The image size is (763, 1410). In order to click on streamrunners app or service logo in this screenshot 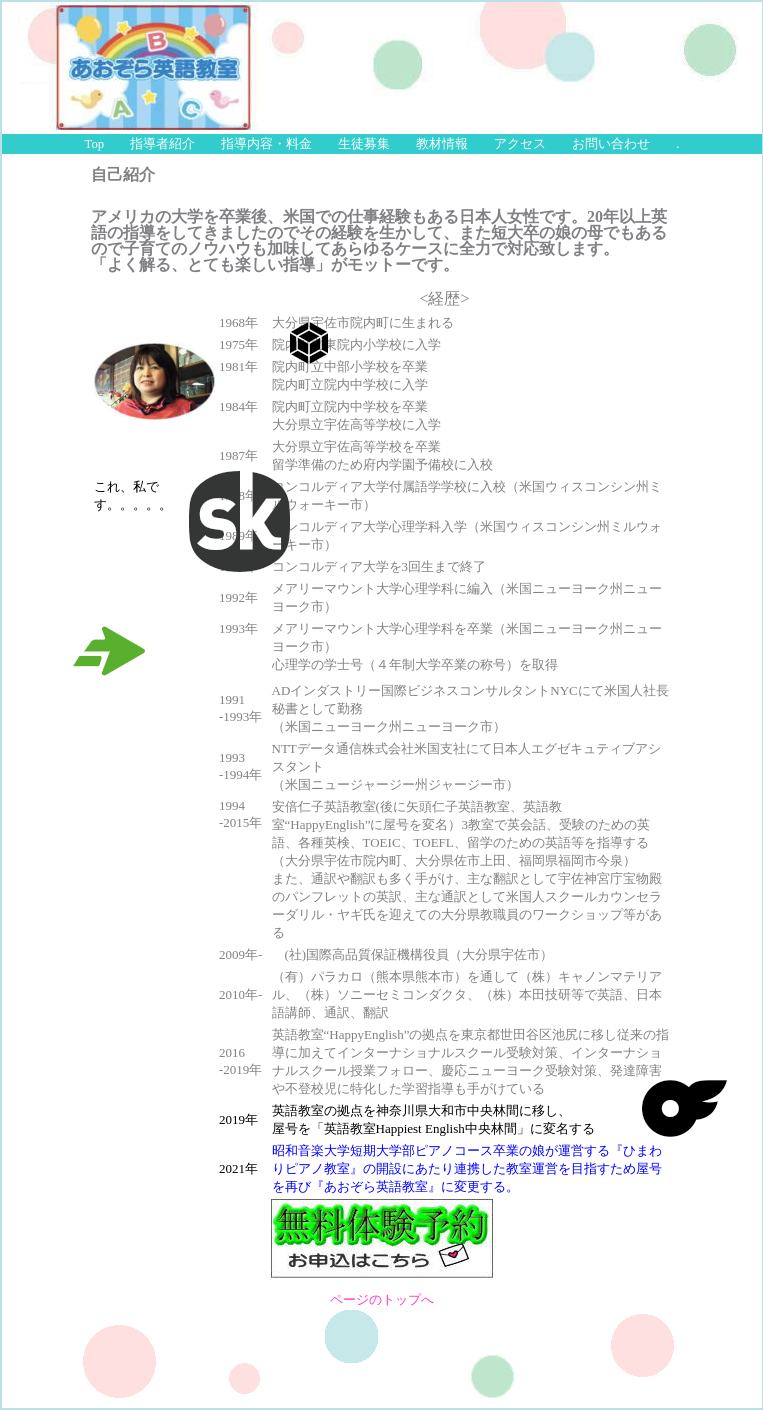, I will do `click(109, 651)`.